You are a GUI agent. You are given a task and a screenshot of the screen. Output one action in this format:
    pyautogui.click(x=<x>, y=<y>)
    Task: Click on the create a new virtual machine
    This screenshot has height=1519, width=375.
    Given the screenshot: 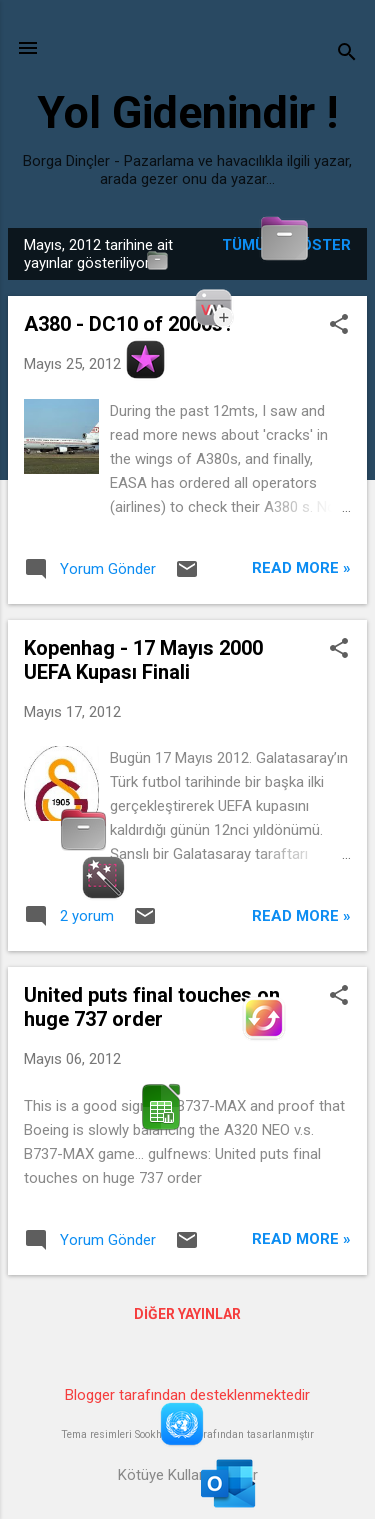 What is the action you would take?
    pyautogui.click(x=214, y=308)
    